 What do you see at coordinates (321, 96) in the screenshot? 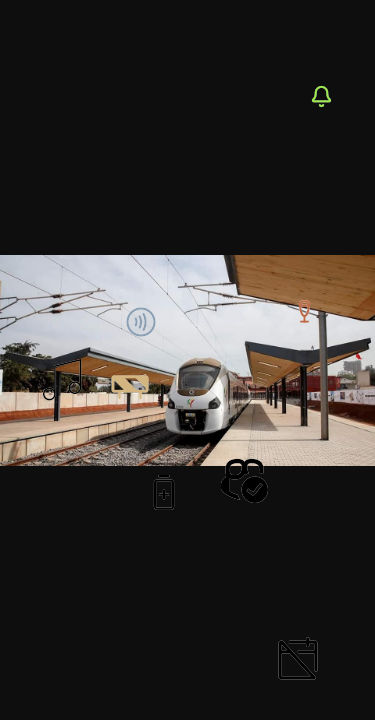
I see `view notifications` at bounding box center [321, 96].